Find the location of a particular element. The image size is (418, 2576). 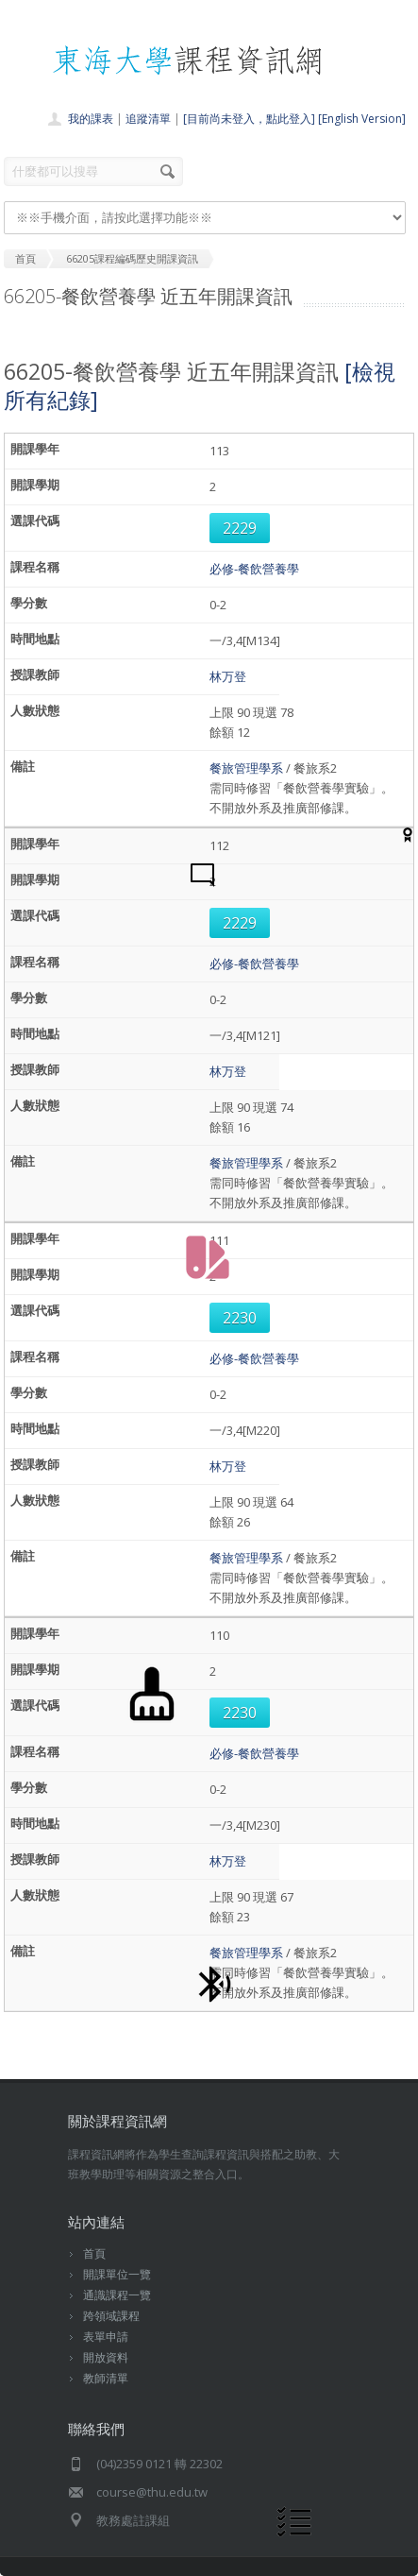

searching for nearby bluetooth devices is located at coordinates (214, 1984).